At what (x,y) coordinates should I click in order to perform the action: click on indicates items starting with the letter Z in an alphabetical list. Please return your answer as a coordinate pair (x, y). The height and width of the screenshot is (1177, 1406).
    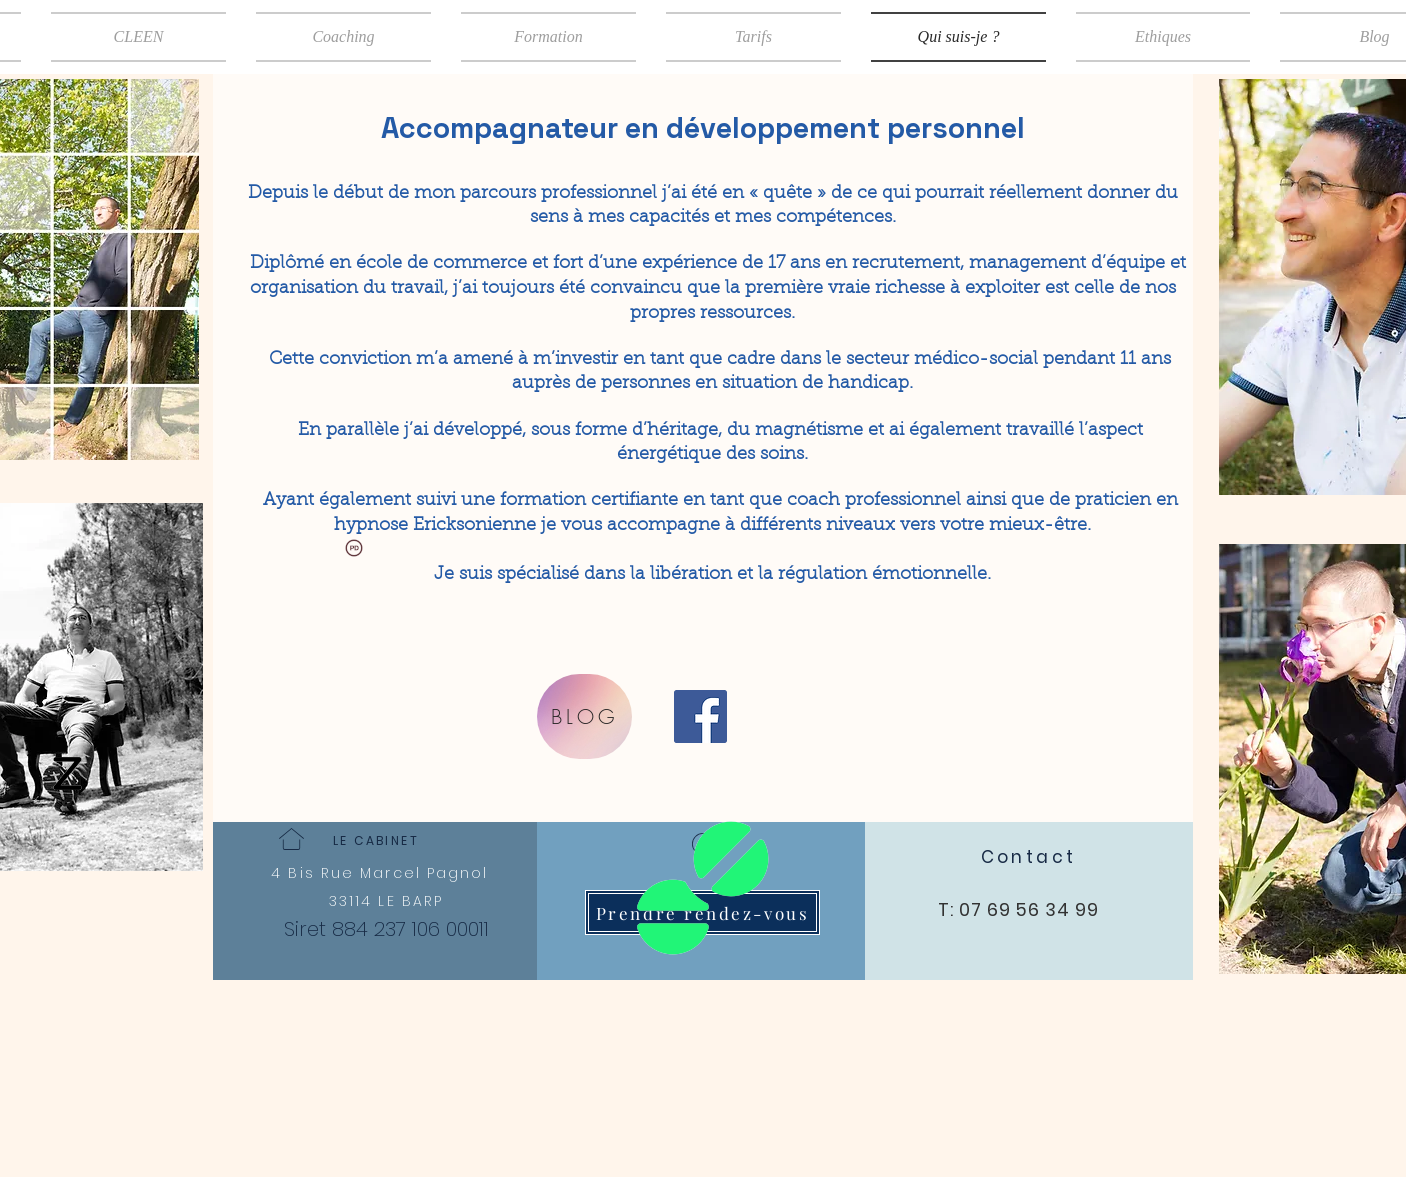
    Looking at the image, I should click on (67, 773).